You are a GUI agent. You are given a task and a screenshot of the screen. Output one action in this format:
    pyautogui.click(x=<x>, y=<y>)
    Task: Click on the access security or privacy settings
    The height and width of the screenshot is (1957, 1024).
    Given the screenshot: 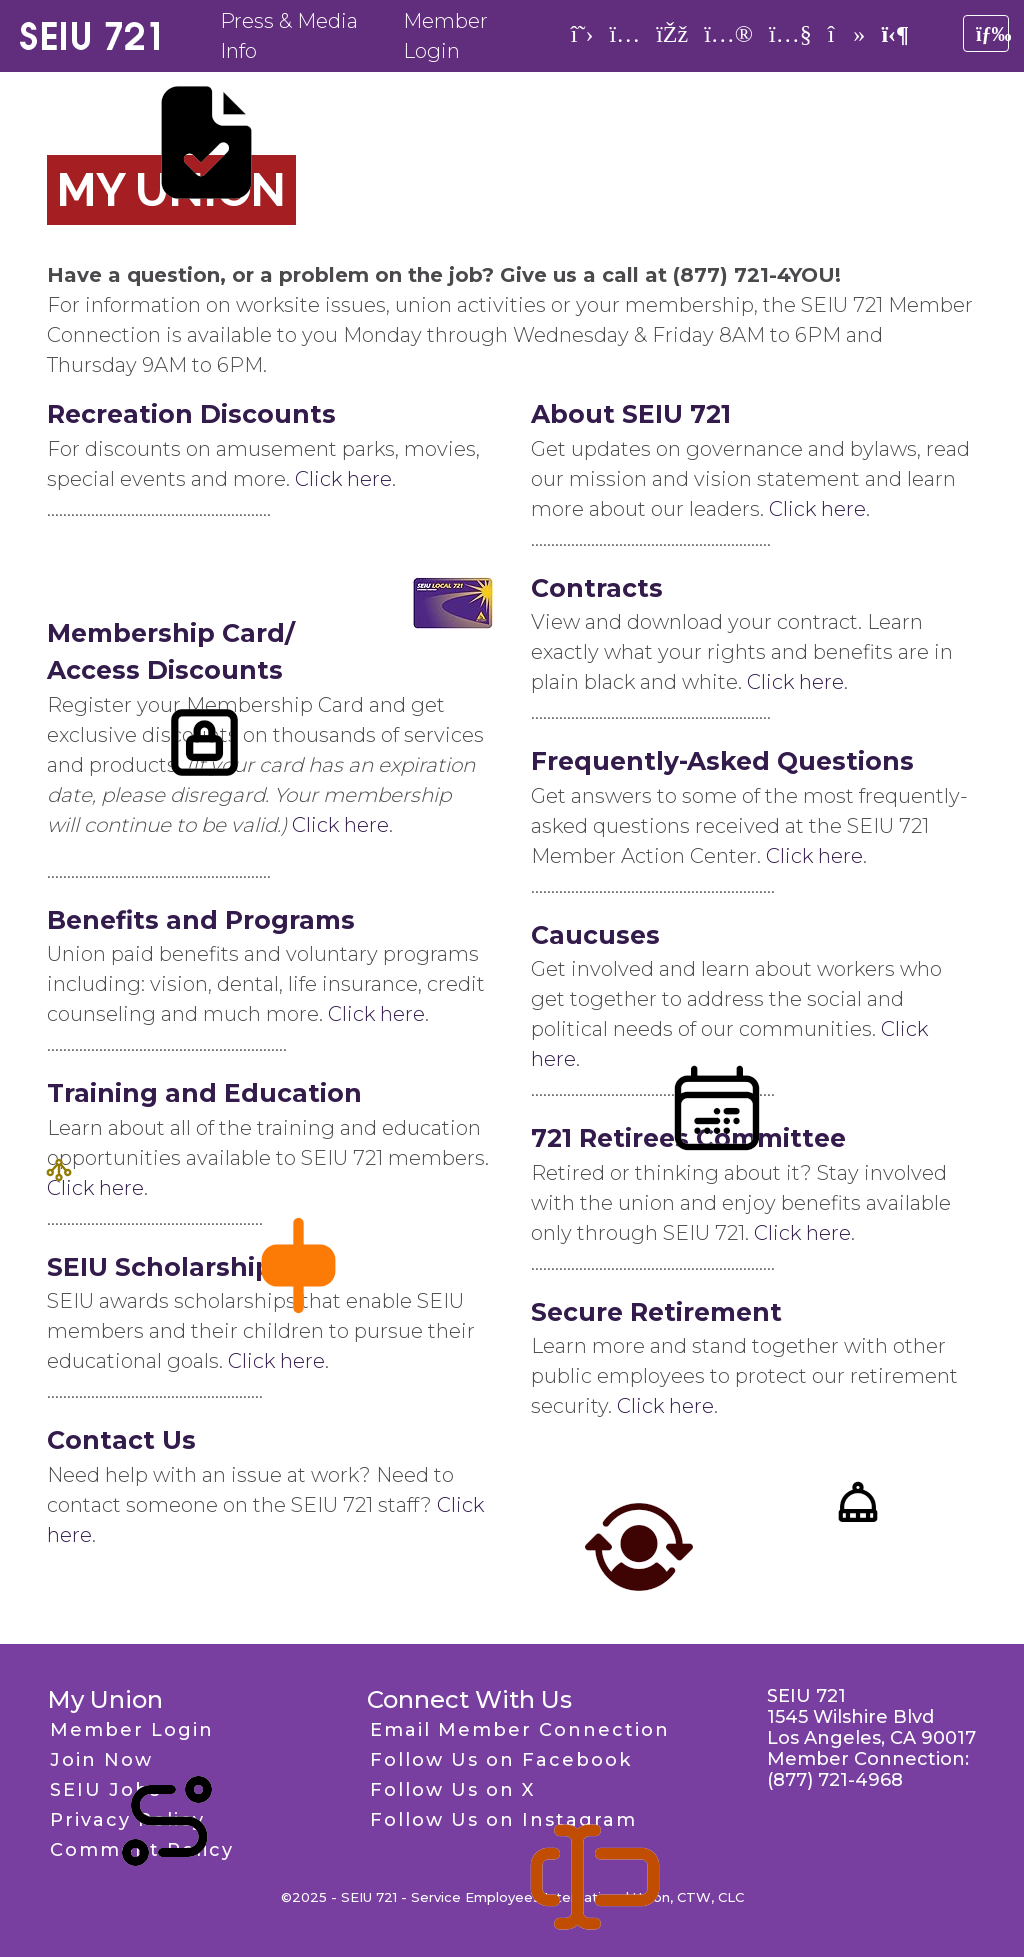 What is the action you would take?
    pyautogui.click(x=204, y=742)
    